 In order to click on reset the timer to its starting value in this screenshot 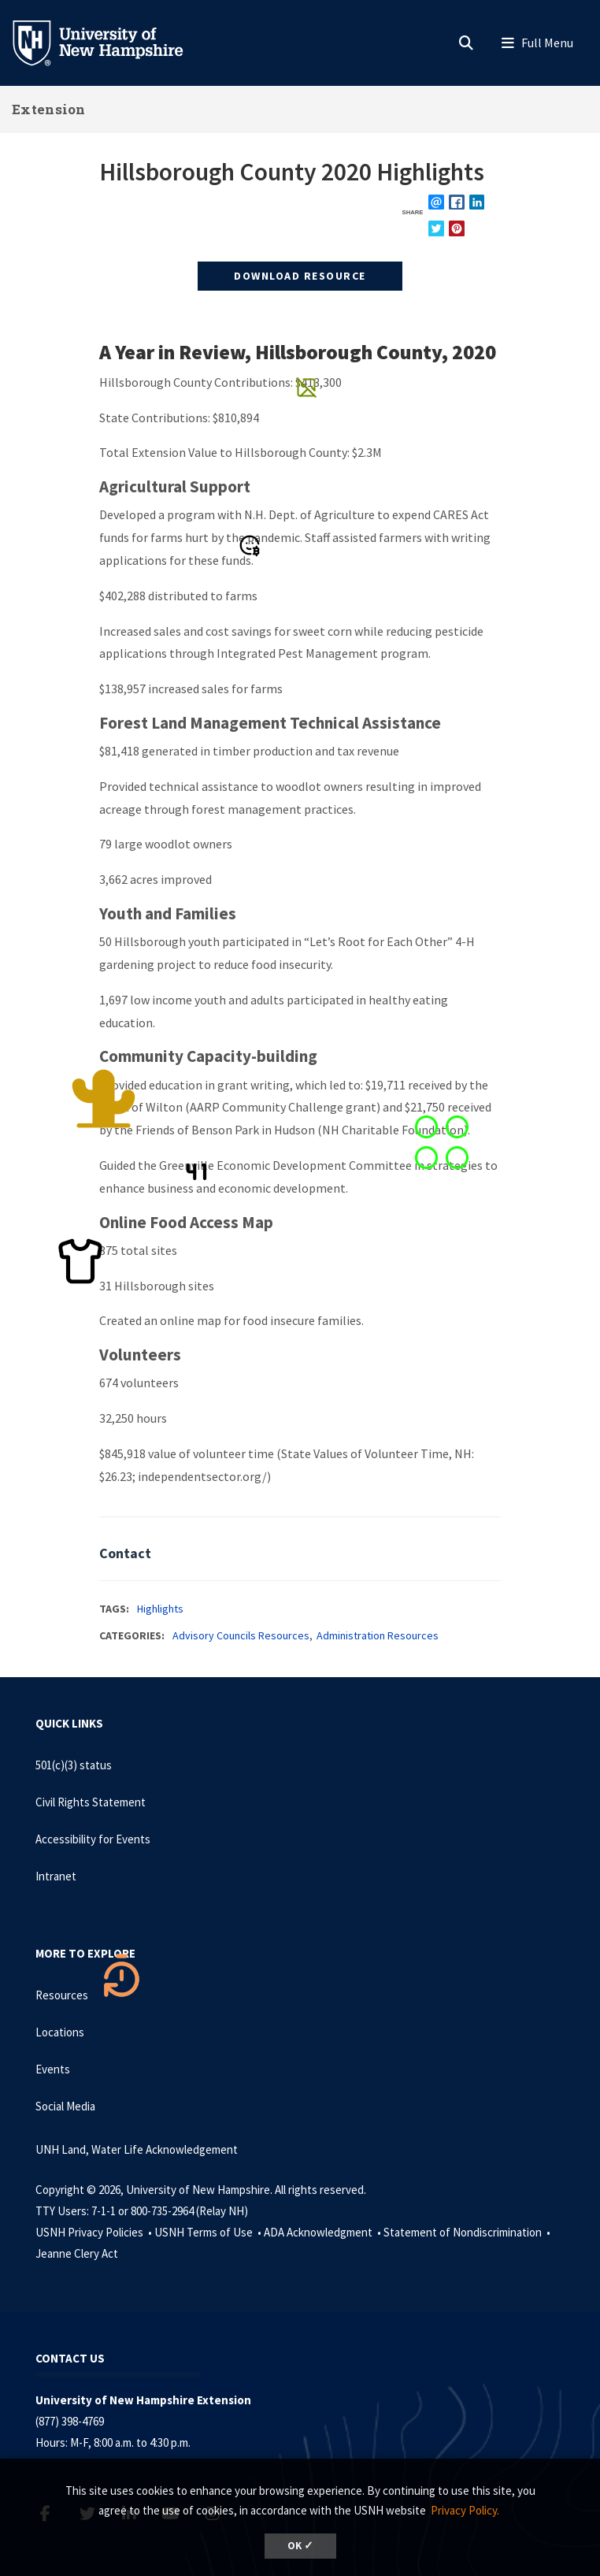, I will do `click(121, 1975)`.